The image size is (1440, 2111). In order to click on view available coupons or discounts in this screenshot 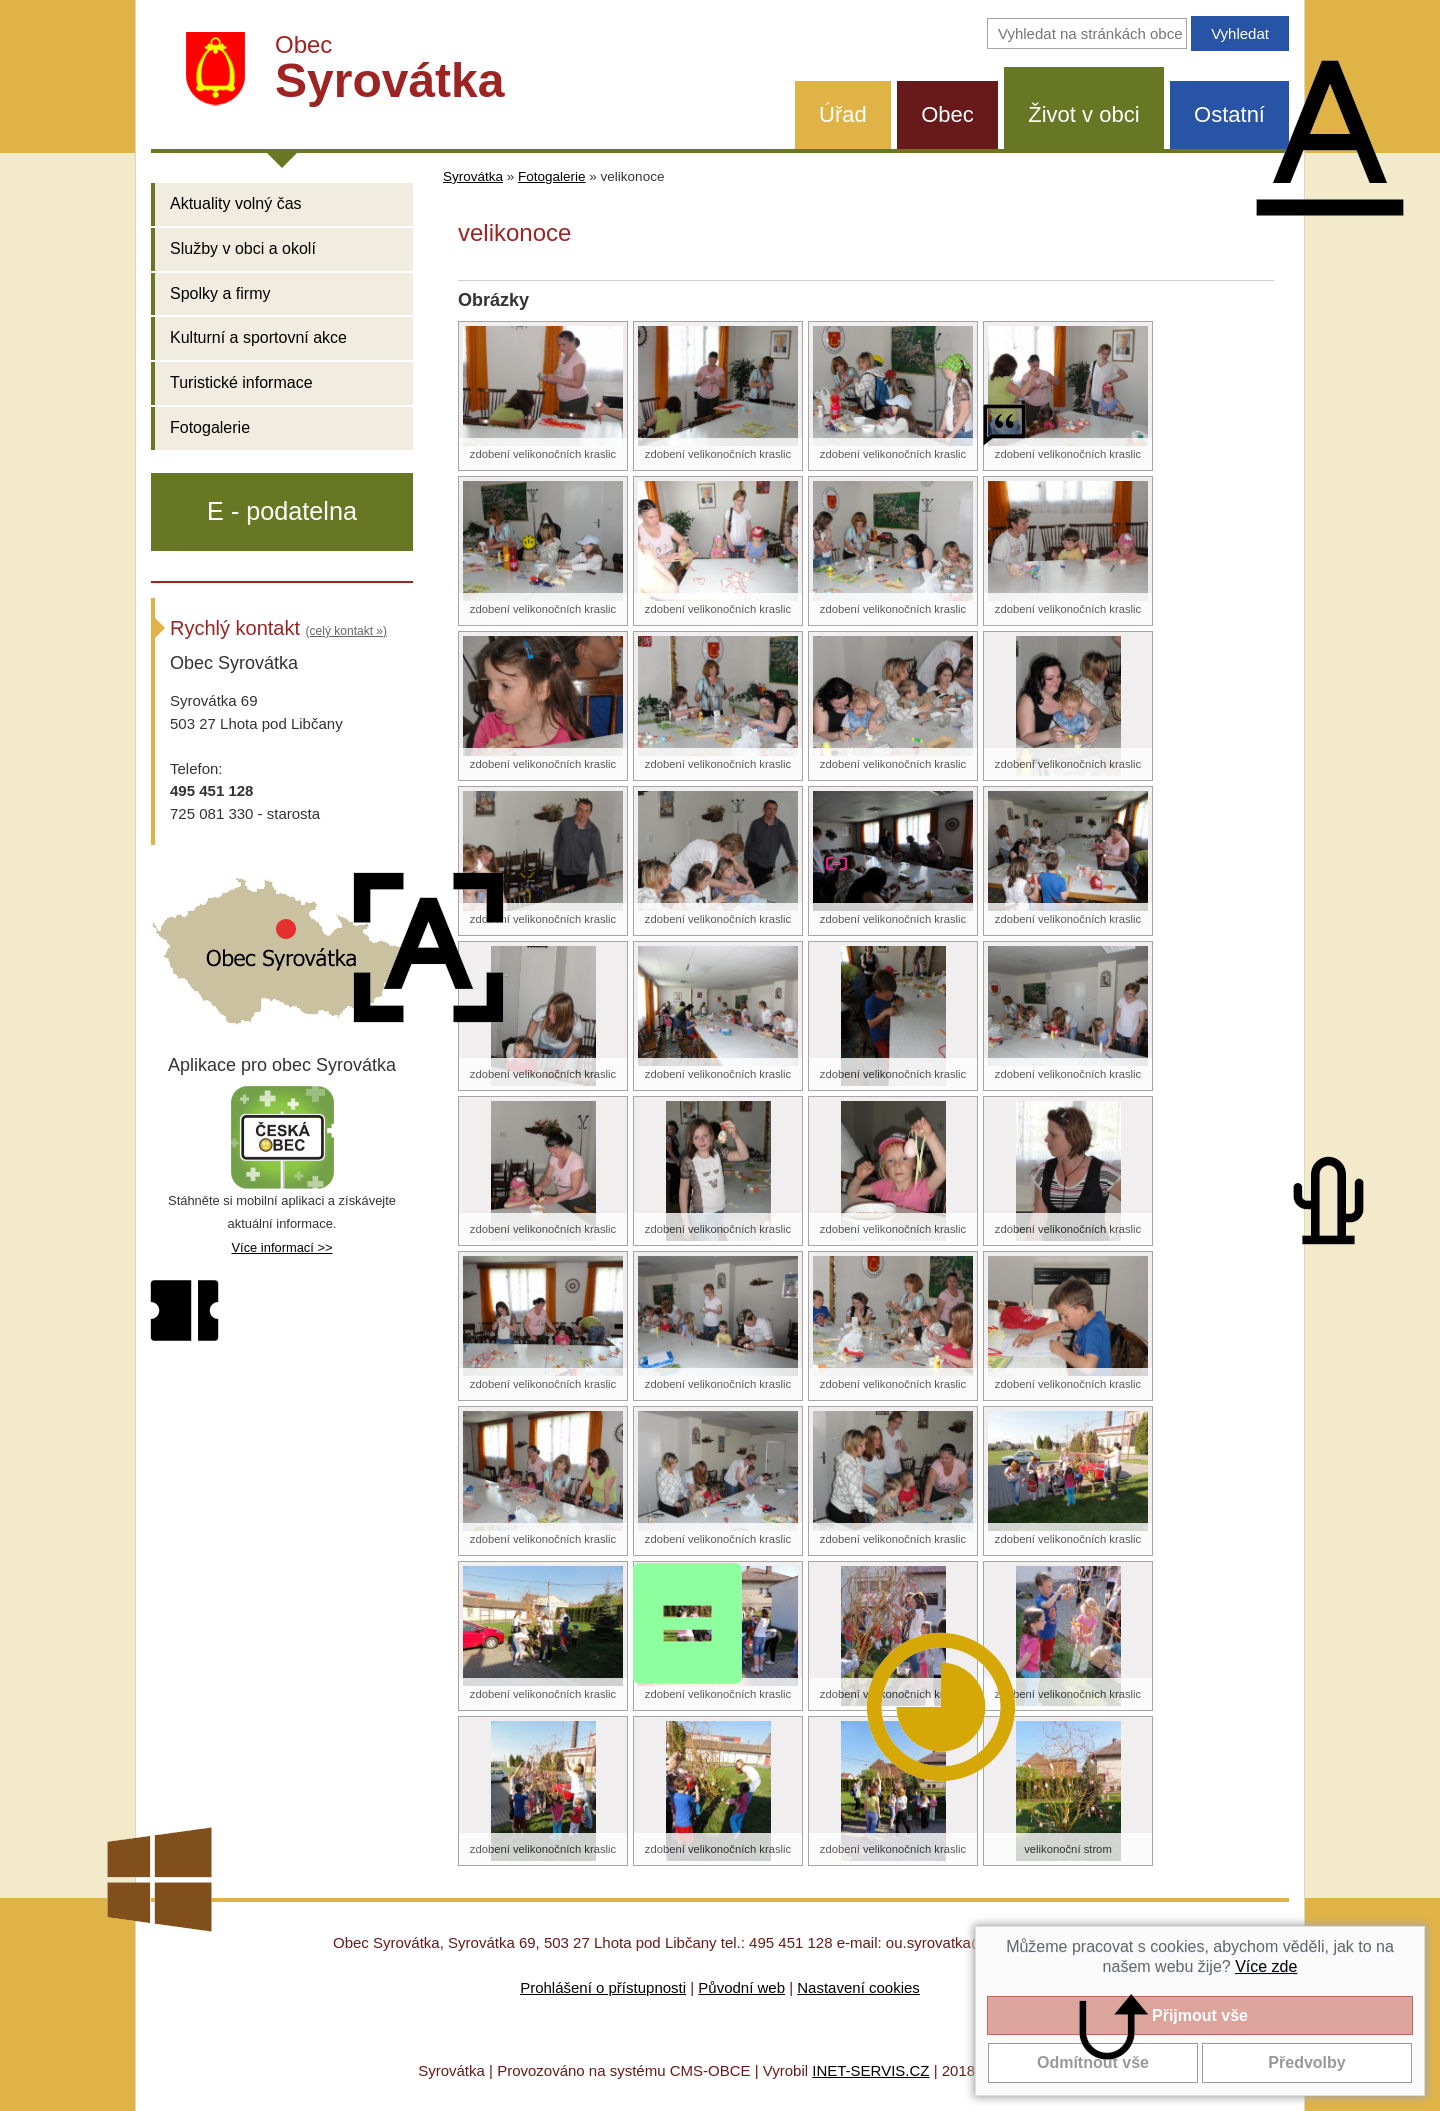, I will do `click(184, 1310)`.